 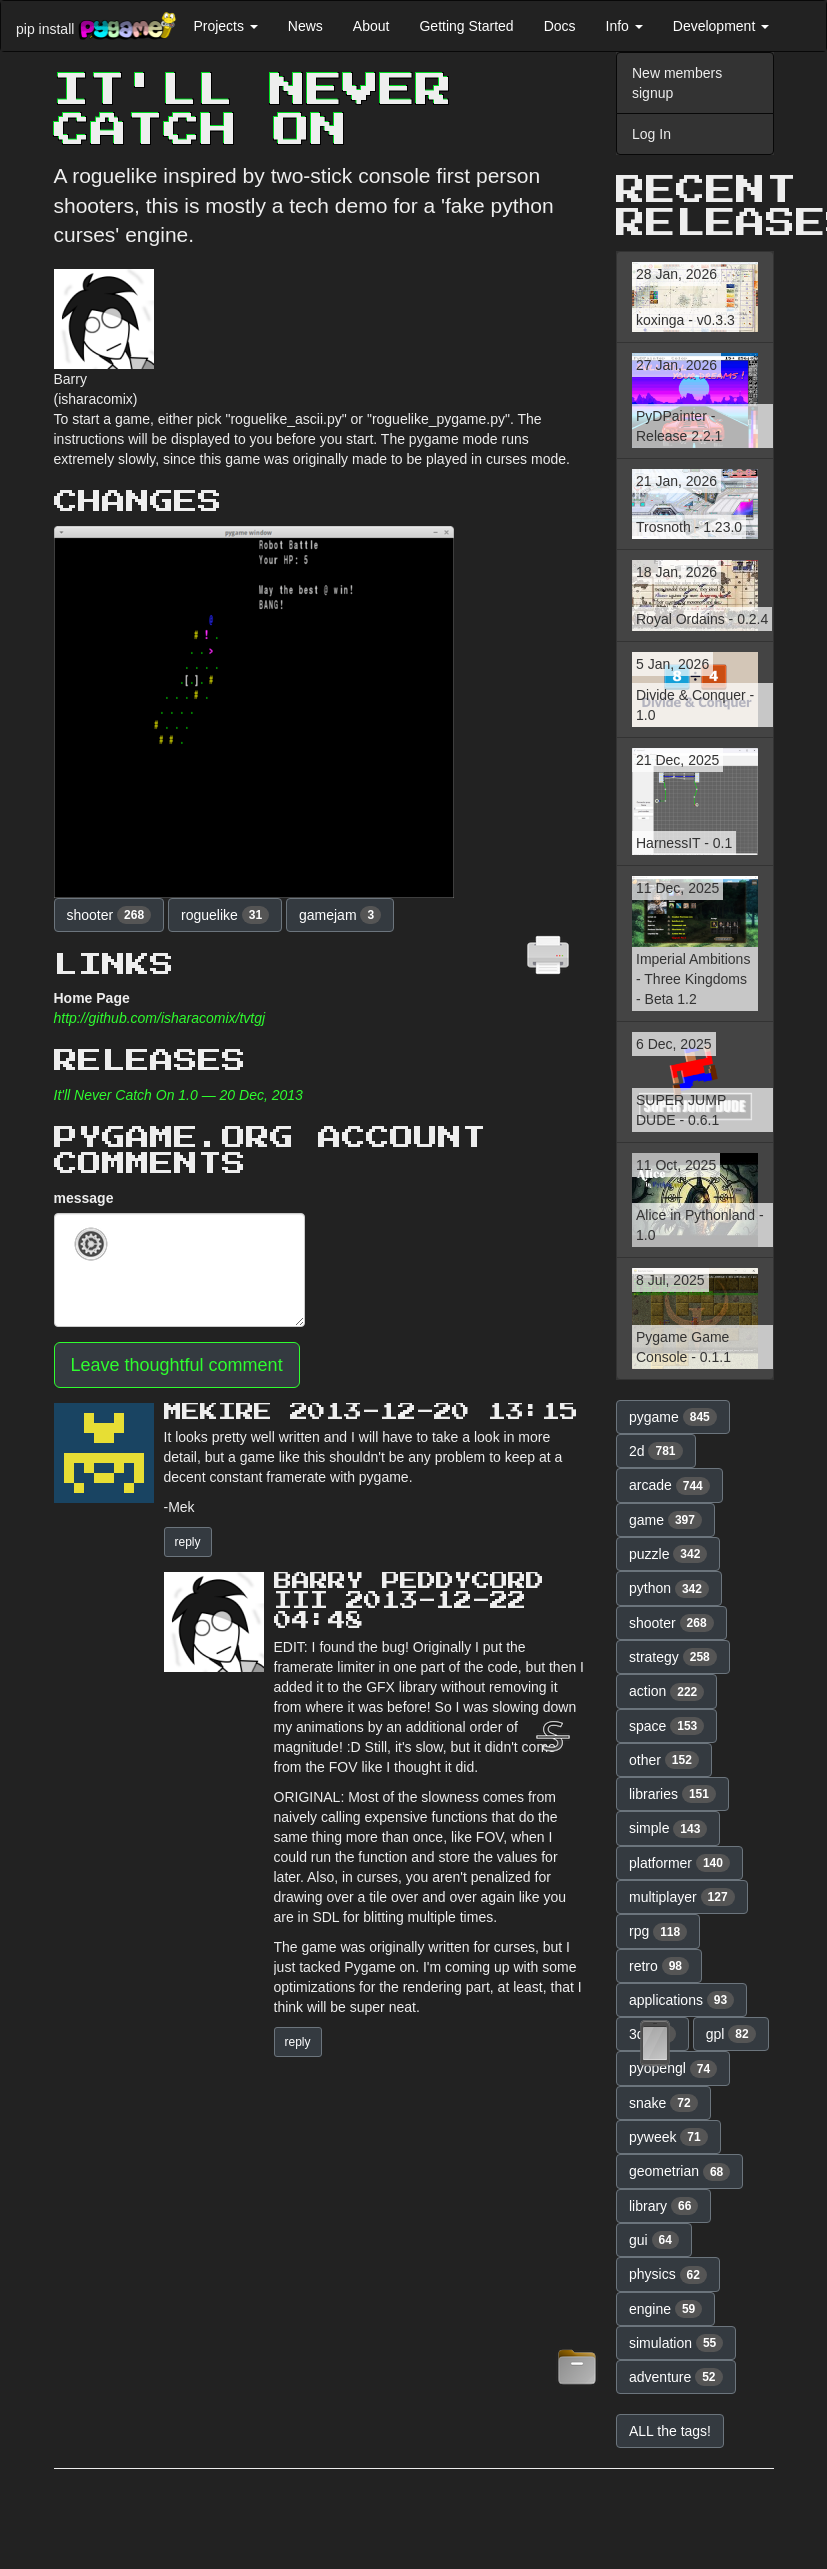 What do you see at coordinates (553, 1737) in the screenshot?
I see `apply strikethrough formatting to selected text` at bounding box center [553, 1737].